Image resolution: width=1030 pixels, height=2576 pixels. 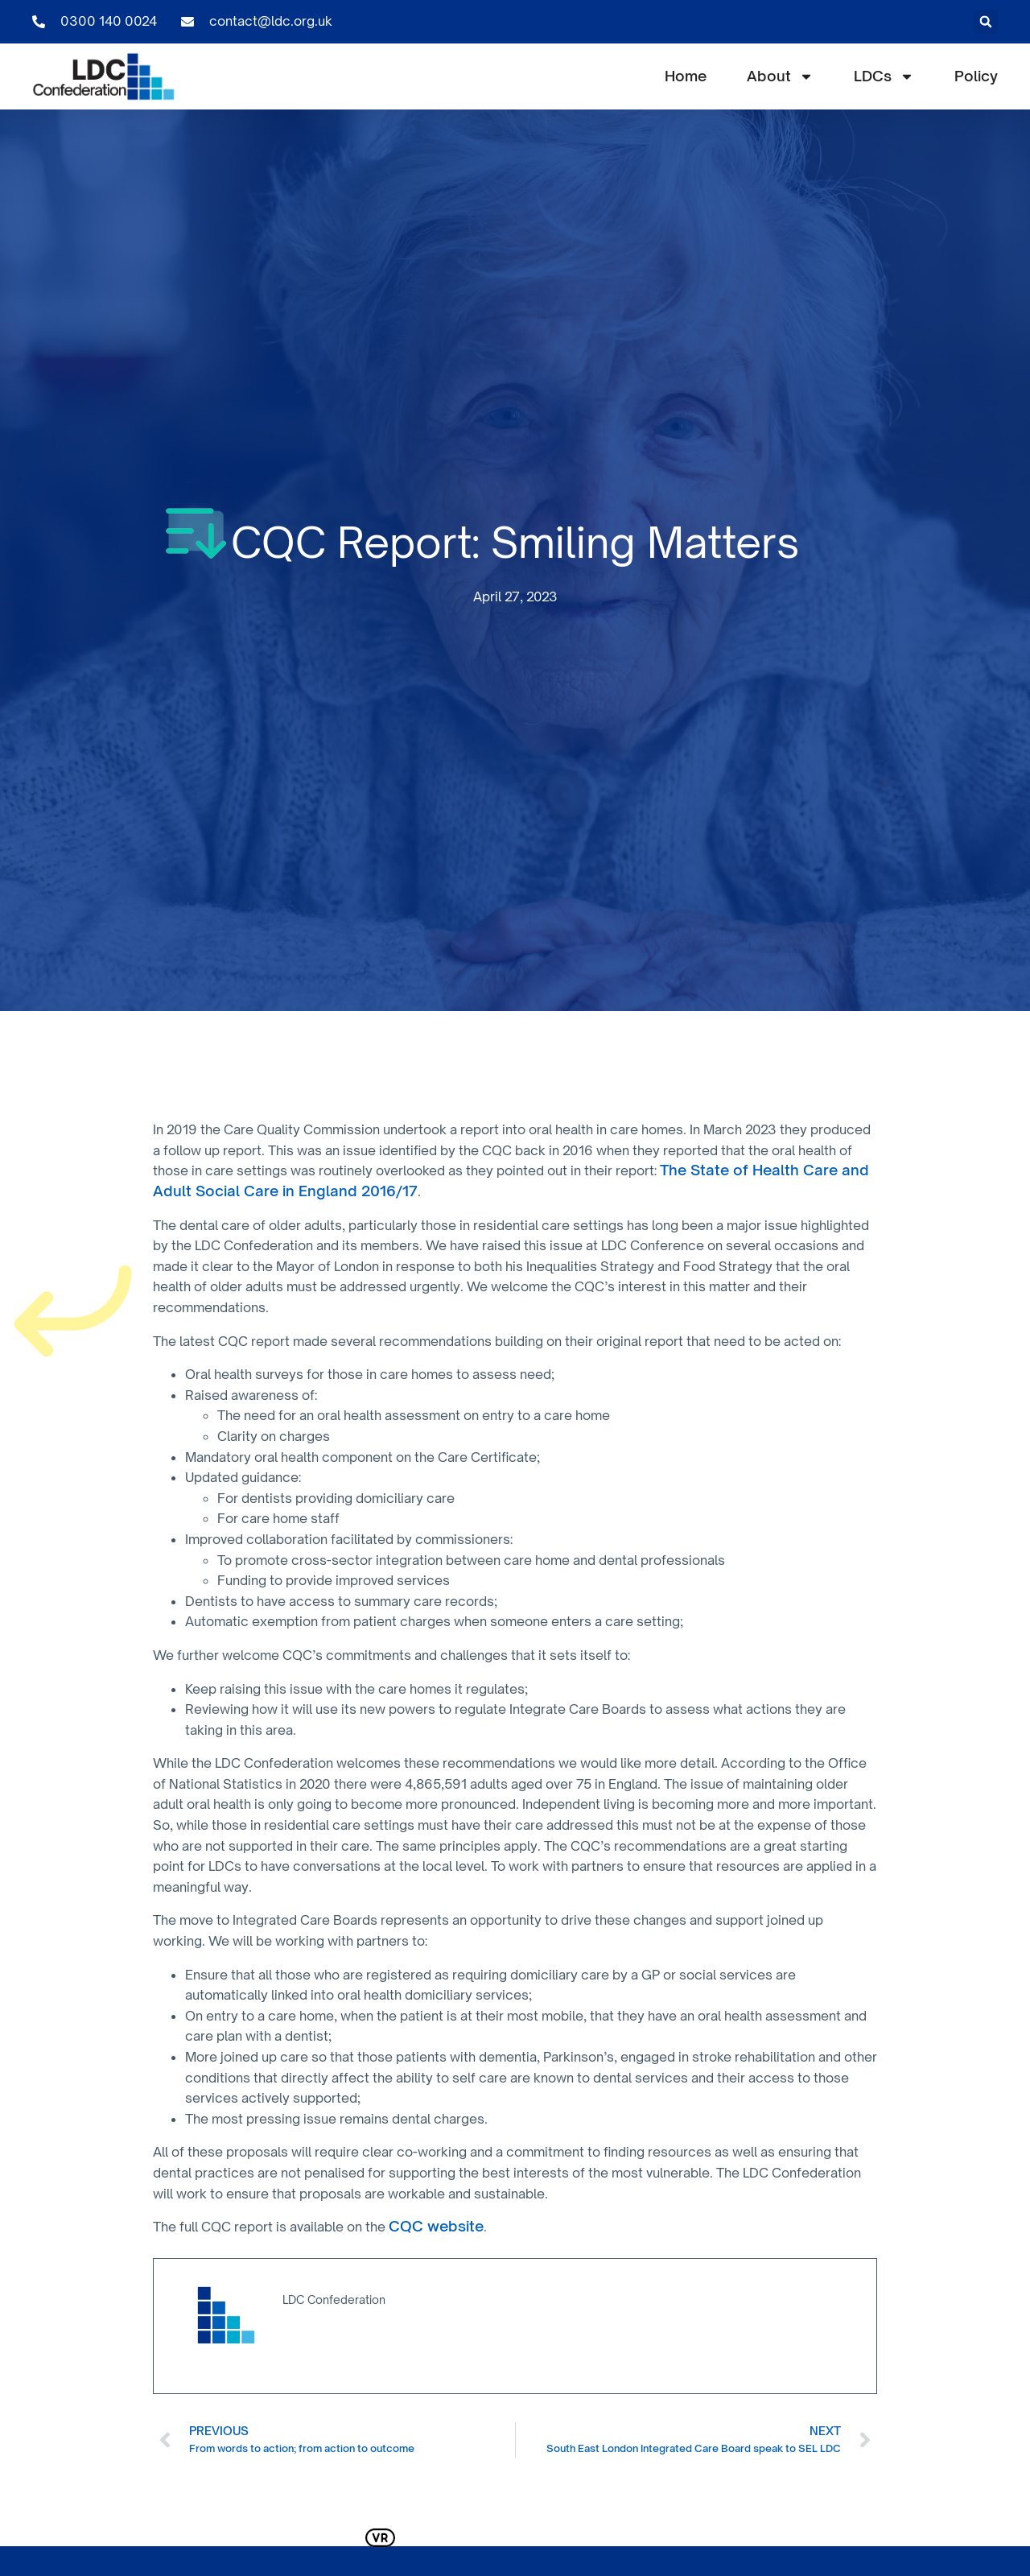 I want to click on sort items in ascending order, so click(x=193, y=530).